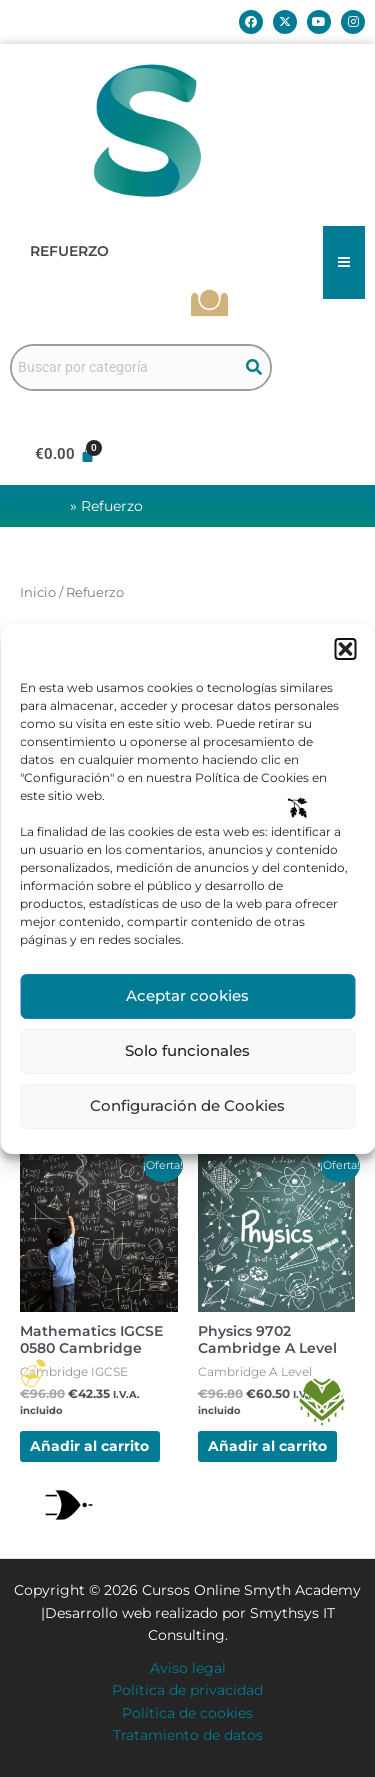 The image size is (375, 1777). Describe the element at coordinates (298, 808) in the screenshot. I see `represents nature or plant-related content` at that location.